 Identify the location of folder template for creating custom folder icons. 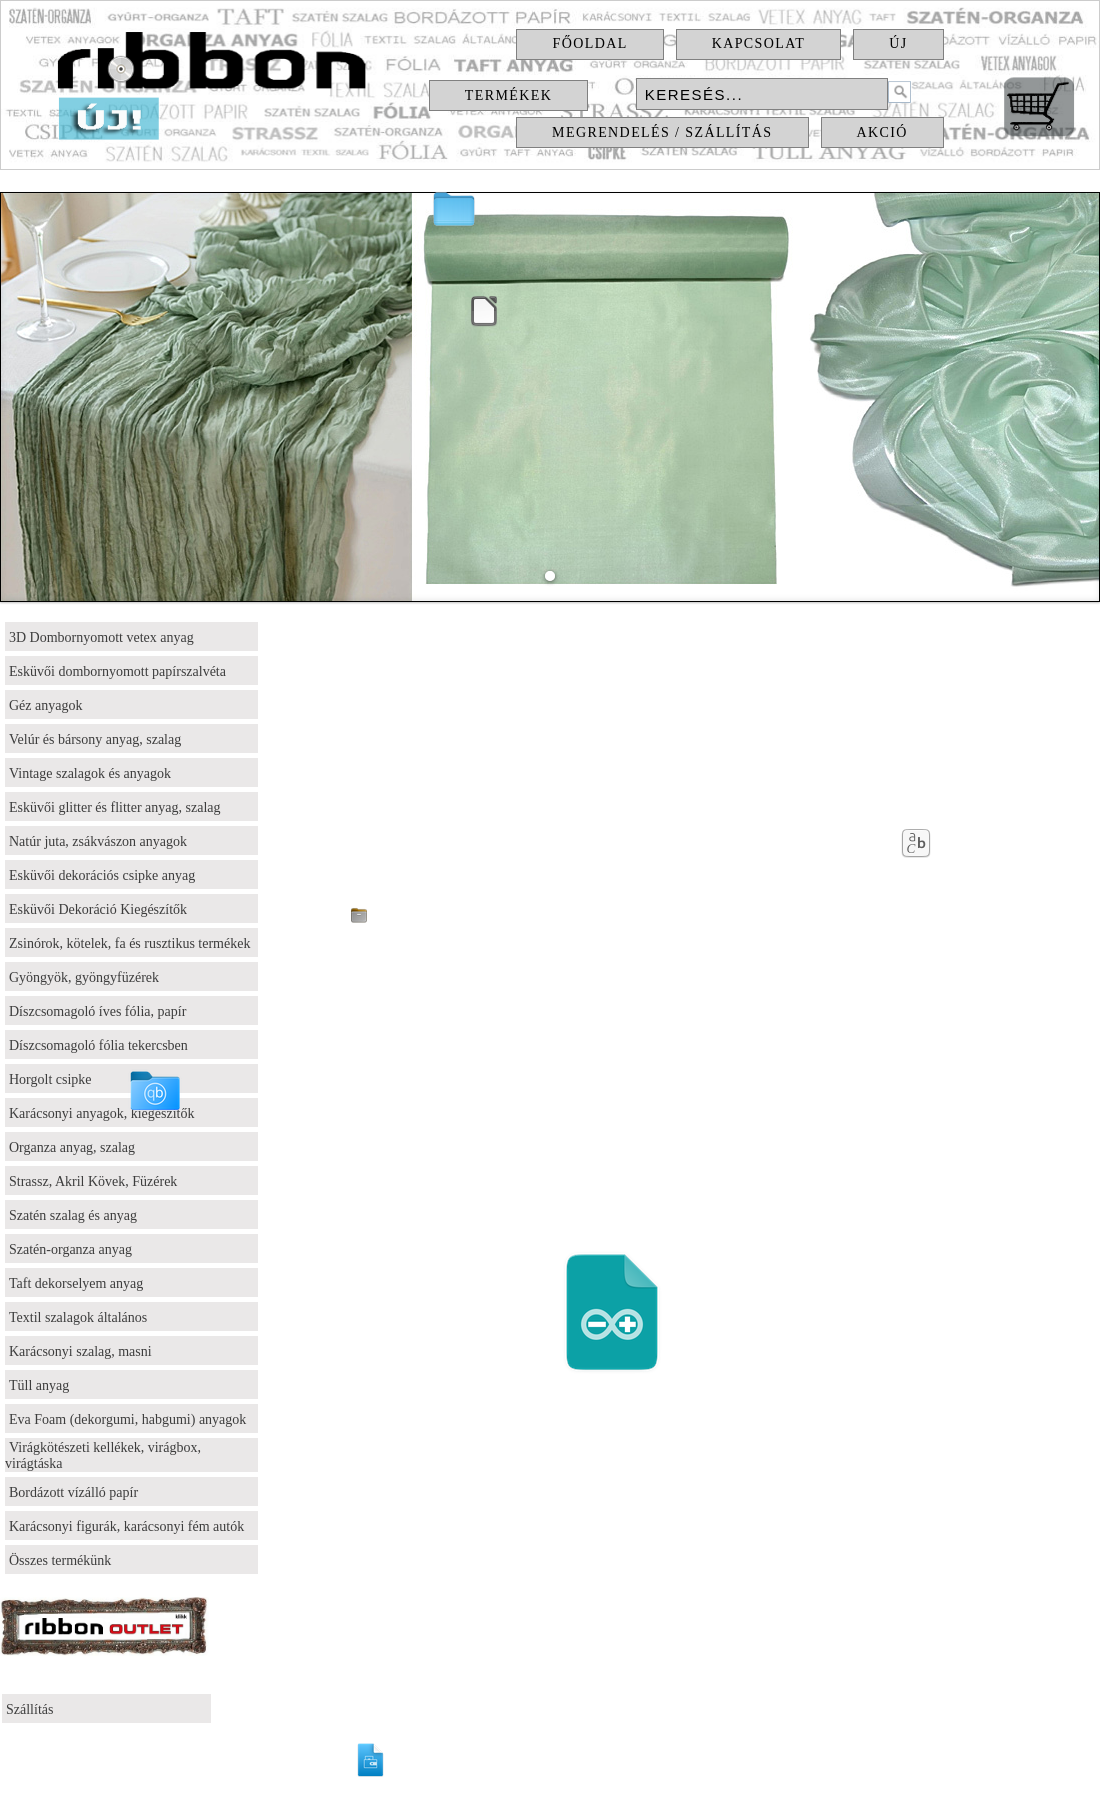
(454, 209).